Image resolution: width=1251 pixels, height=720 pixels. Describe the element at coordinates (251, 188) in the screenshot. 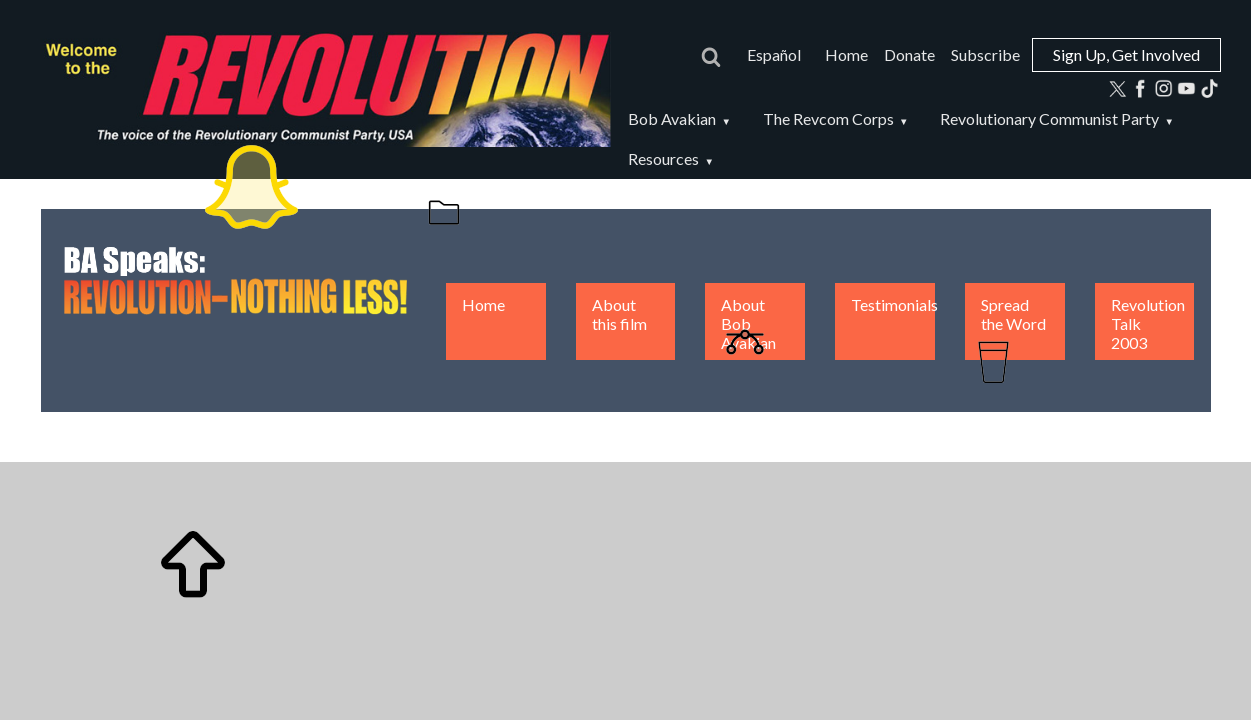

I see `open snapchat app` at that location.